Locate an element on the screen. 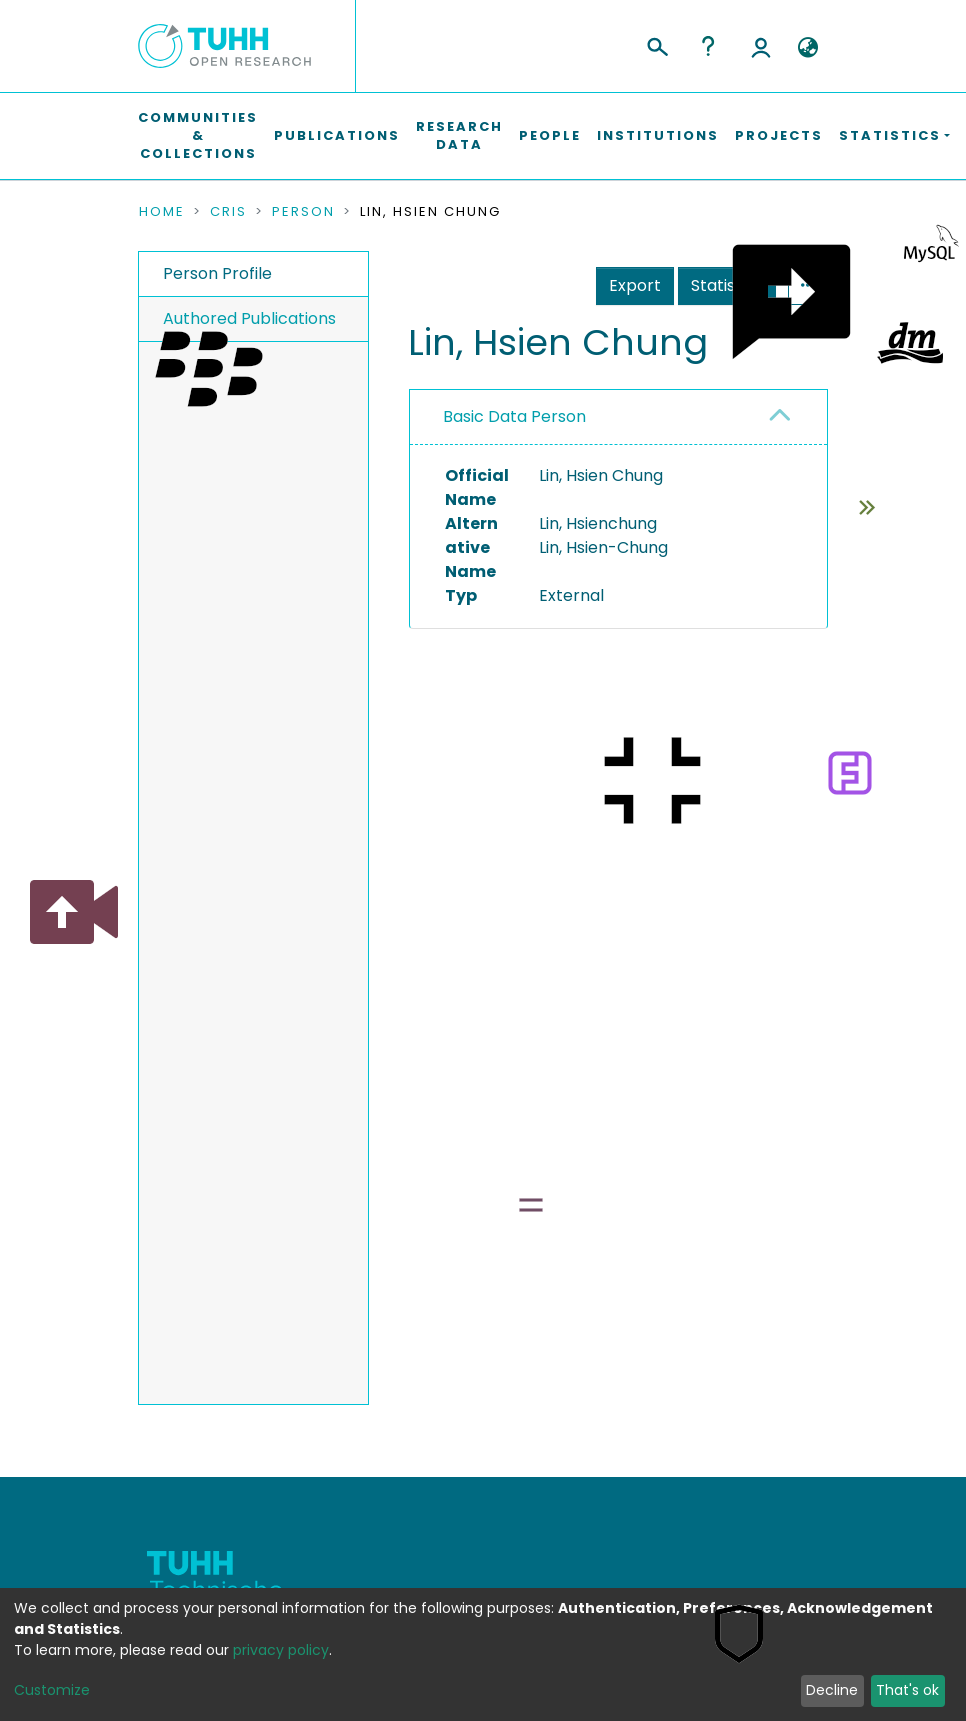 The width and height of the screenshot is (966, 1721). dm drogerie markt company logo is located at coordinates (910, 343).